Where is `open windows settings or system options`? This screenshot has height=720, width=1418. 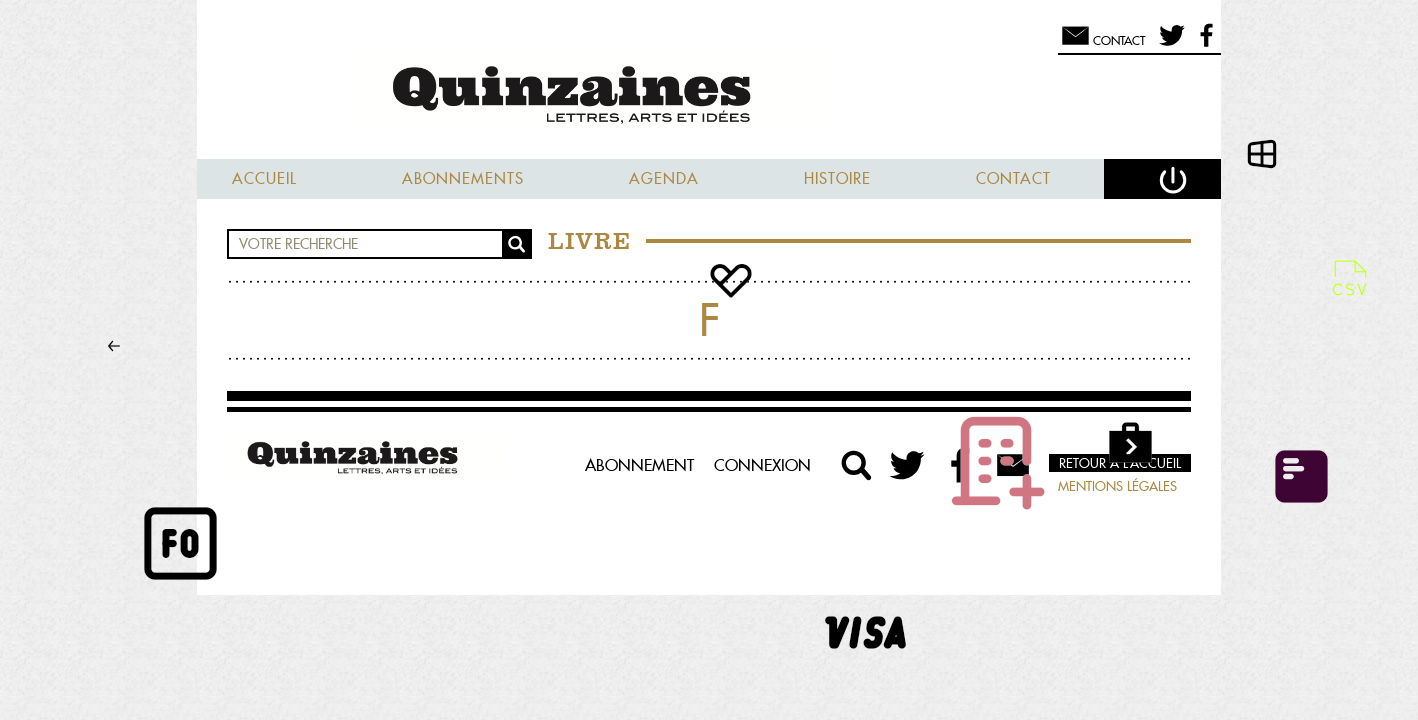
open windows settings or system options is located at coordinates (1262, 154).